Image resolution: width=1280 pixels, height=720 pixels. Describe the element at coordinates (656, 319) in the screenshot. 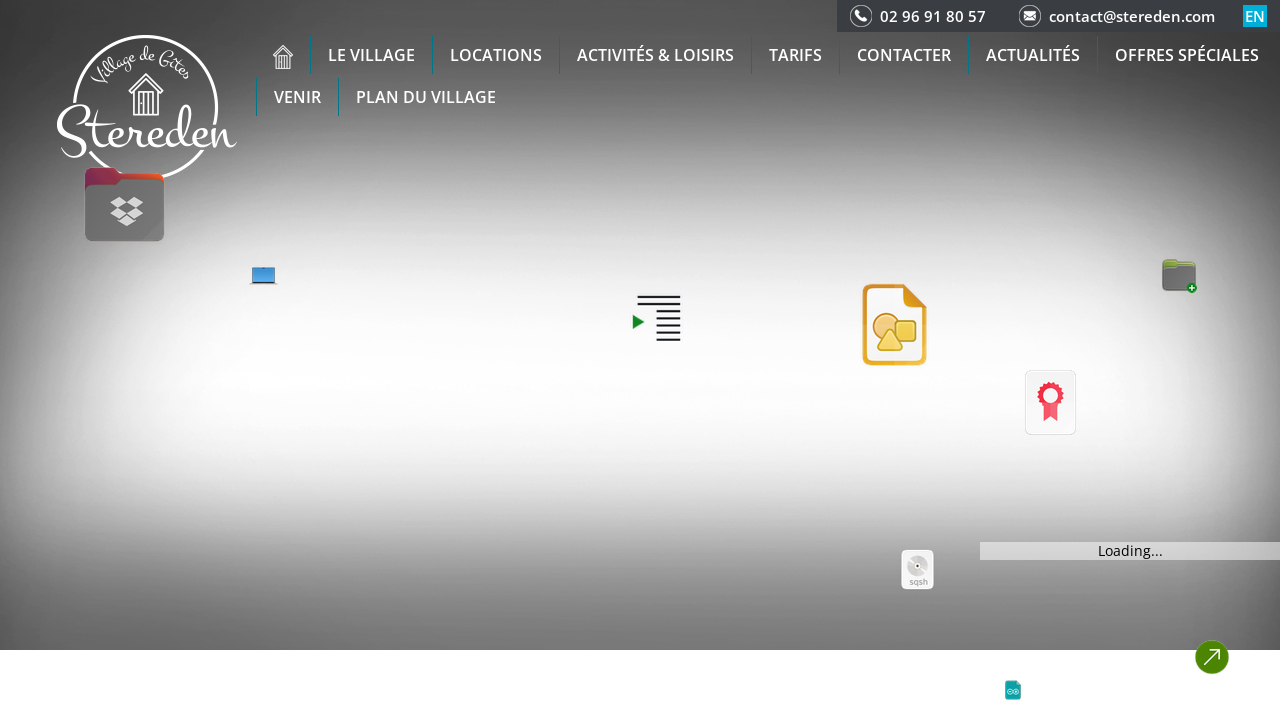

I see `increase text indentation` at that location.